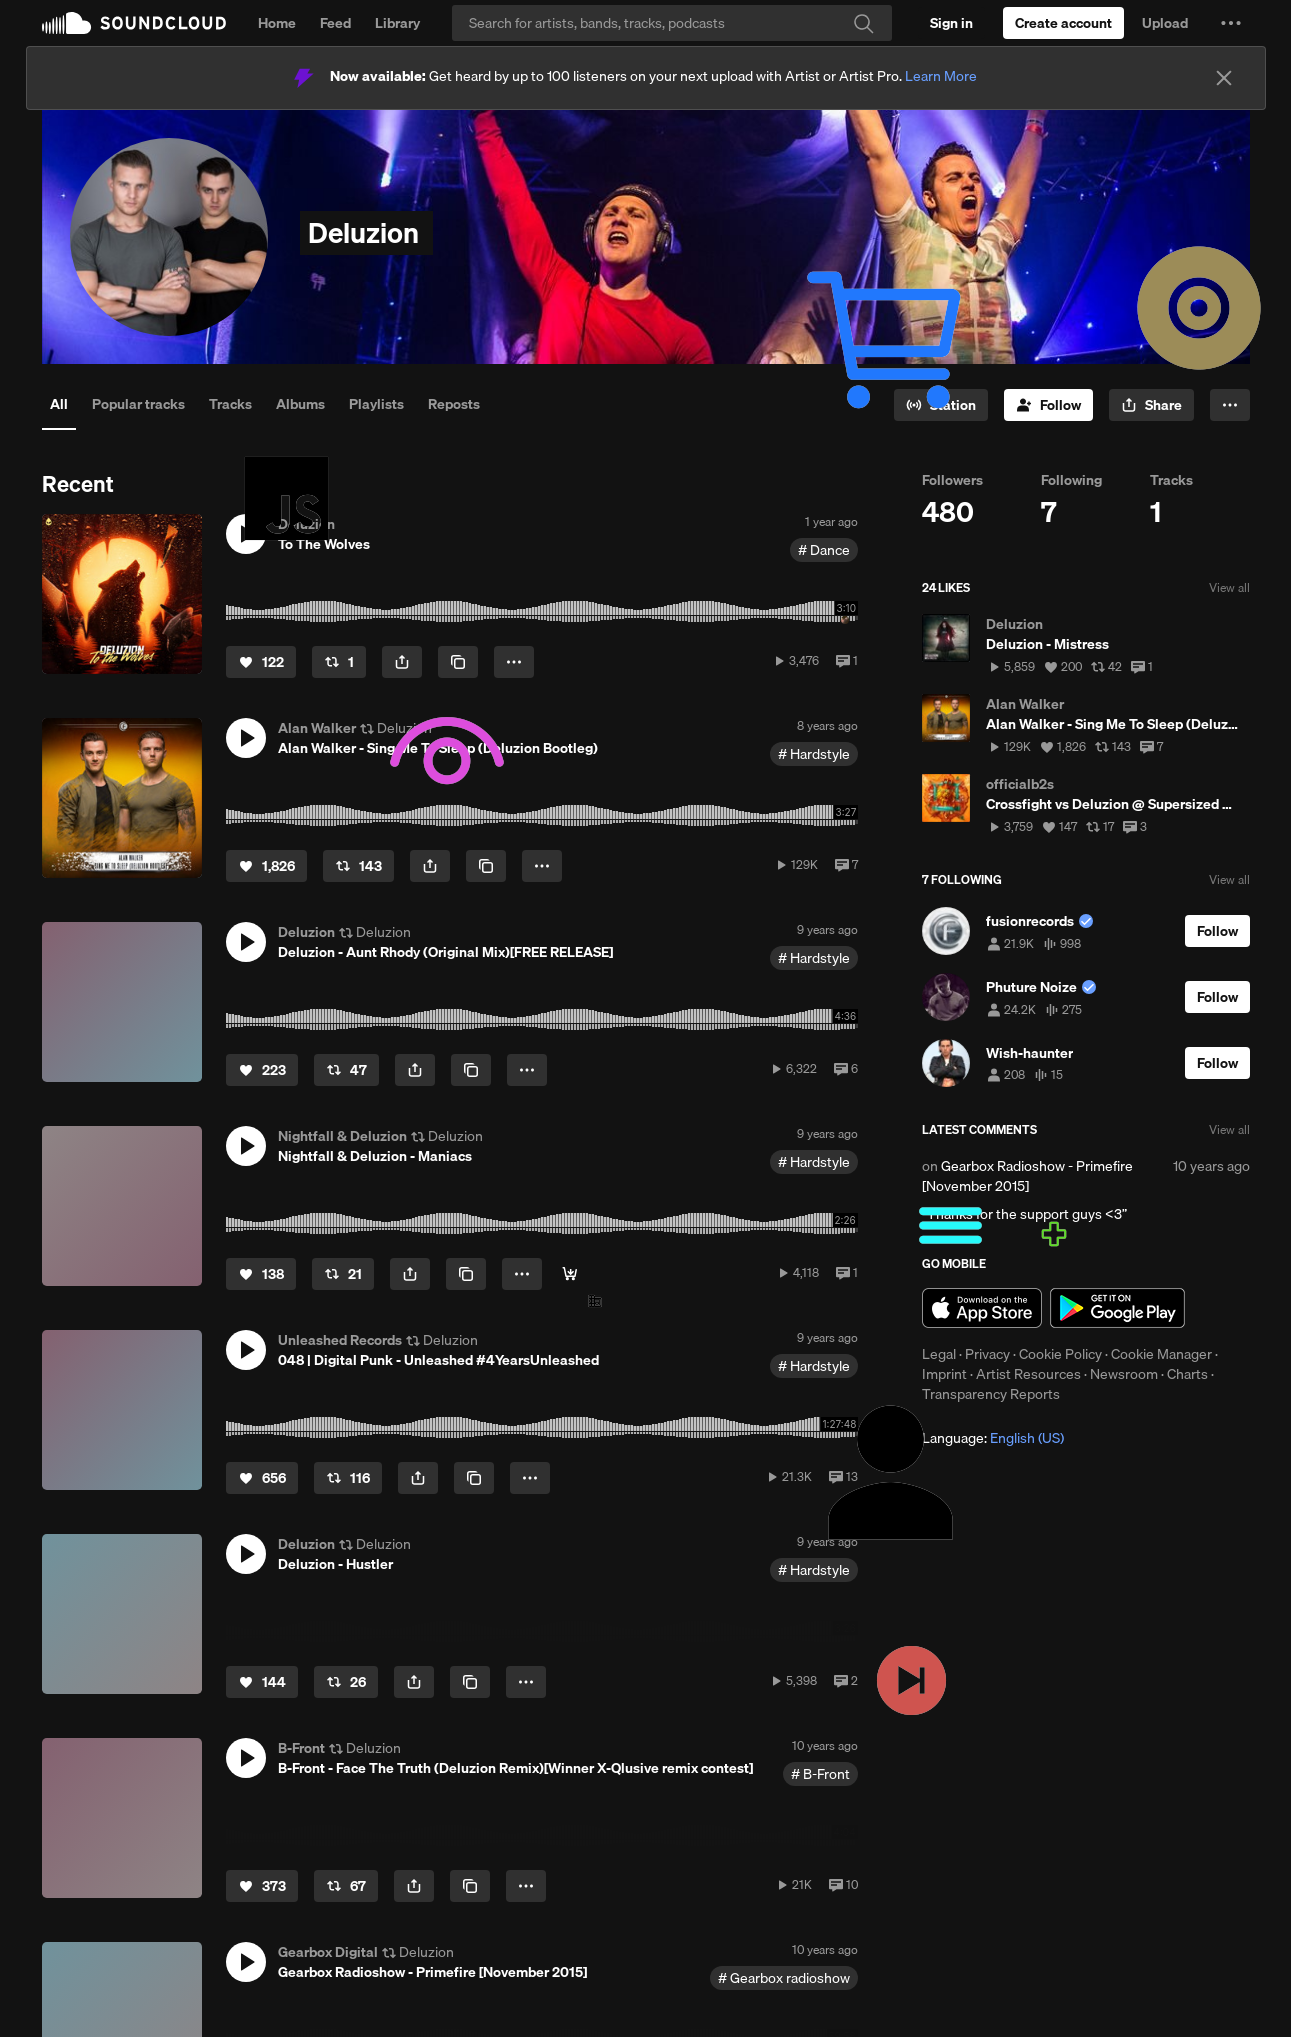 The width and height of the screenshot is (1291, 2037). Describe the element at coordinates (887, 340) in the screenshot. I see `view your shopping cart` at that location.